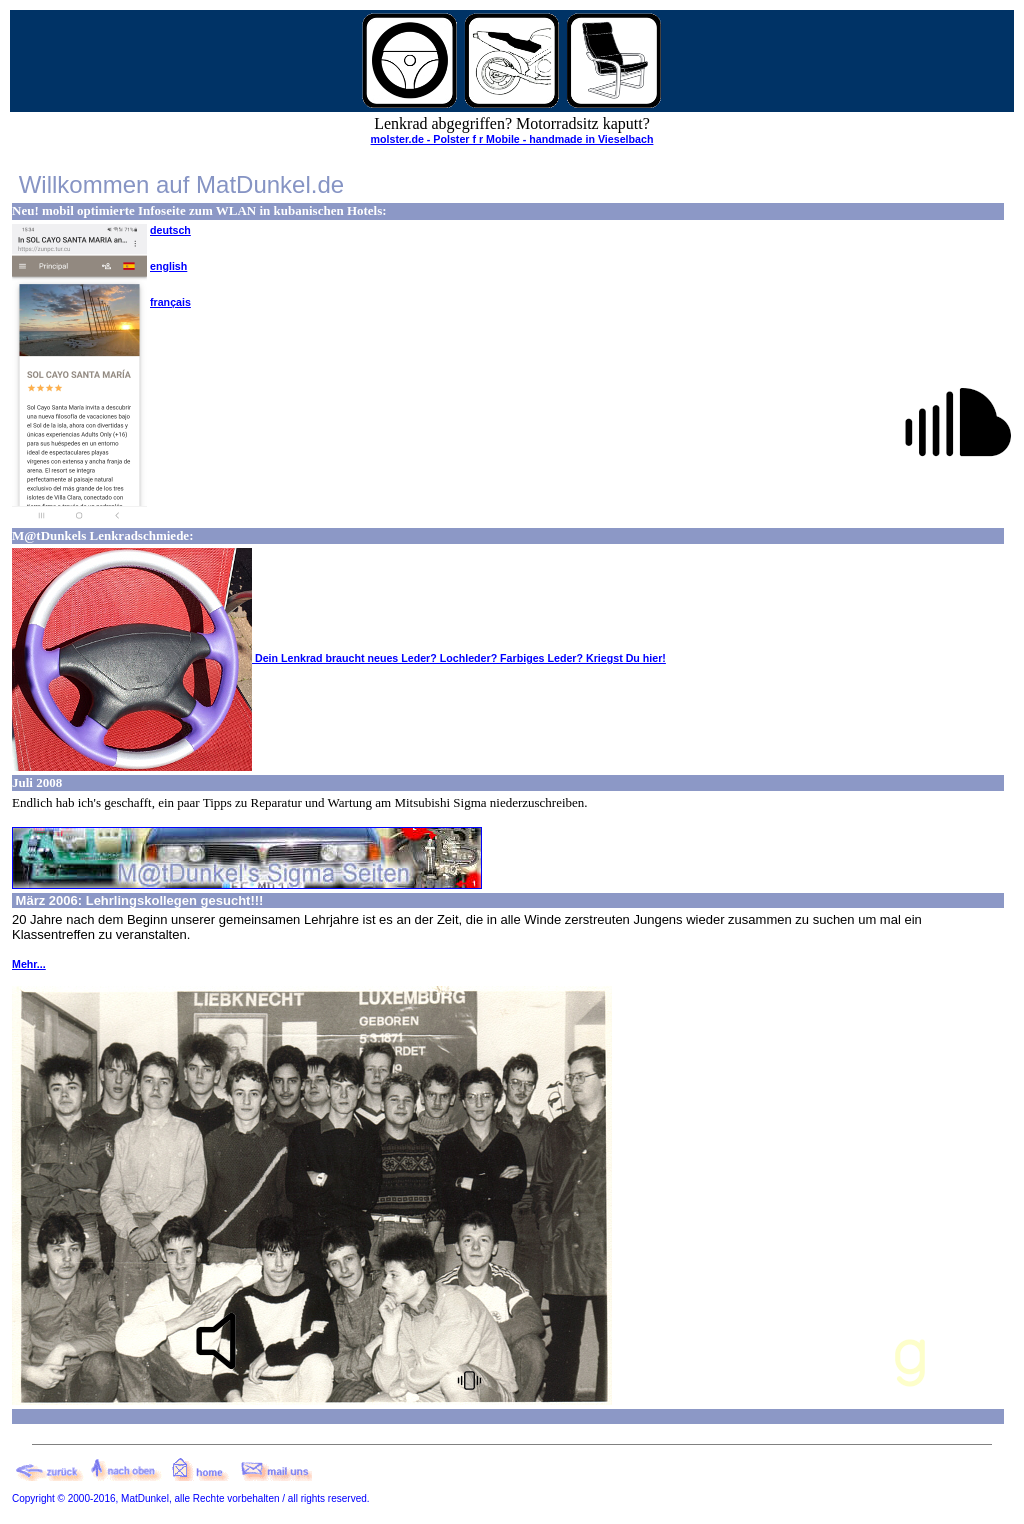 This screenshot has width=1024, height=1524. Describe the element at coordinates (910, 1363) in the screenshot. I see `open the Goodreads app` at that location.